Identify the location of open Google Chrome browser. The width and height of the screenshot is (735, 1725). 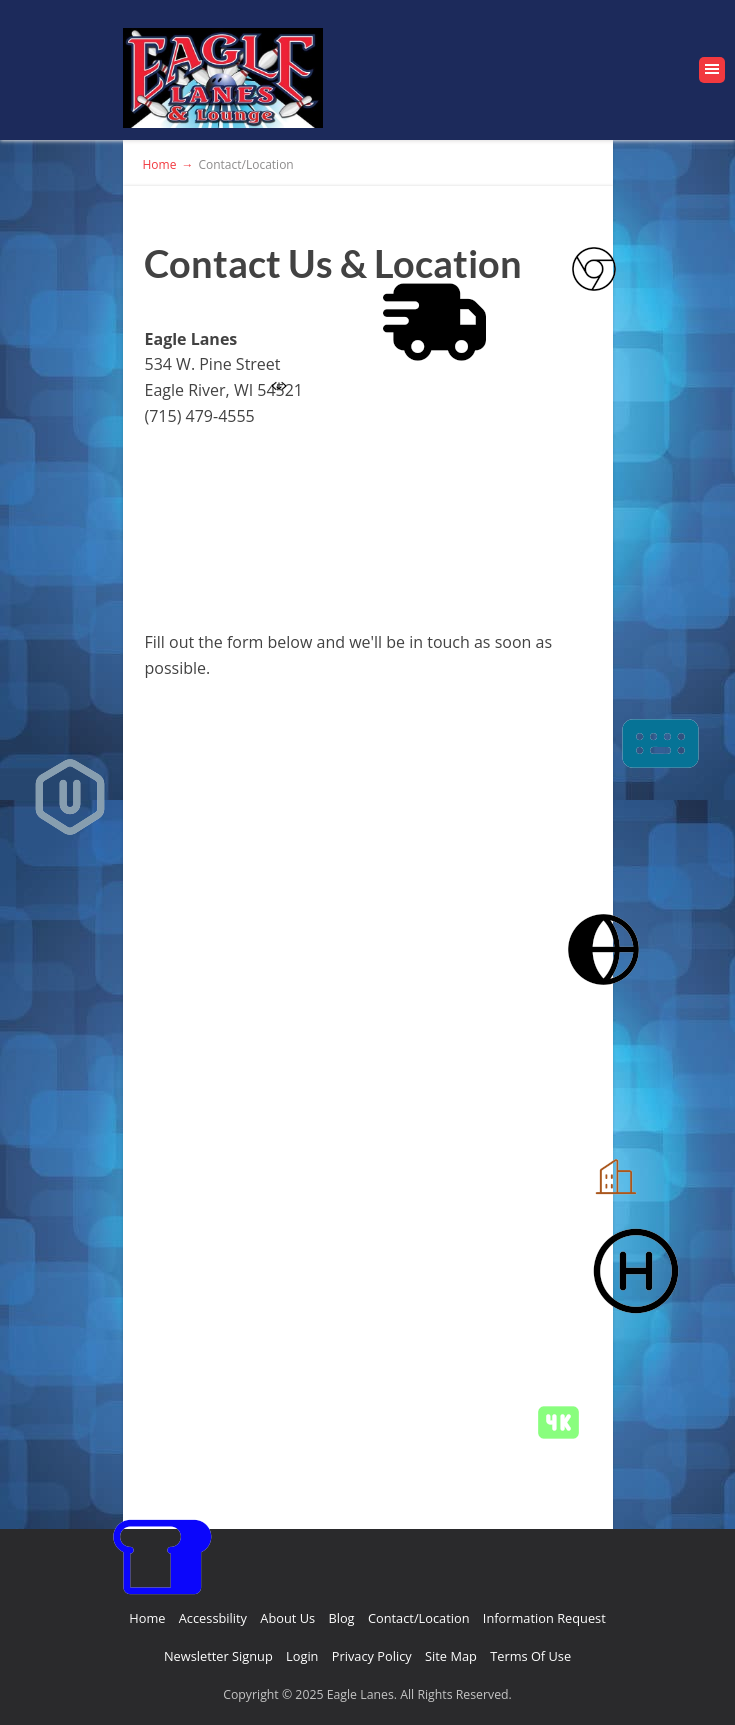
(594, 269).